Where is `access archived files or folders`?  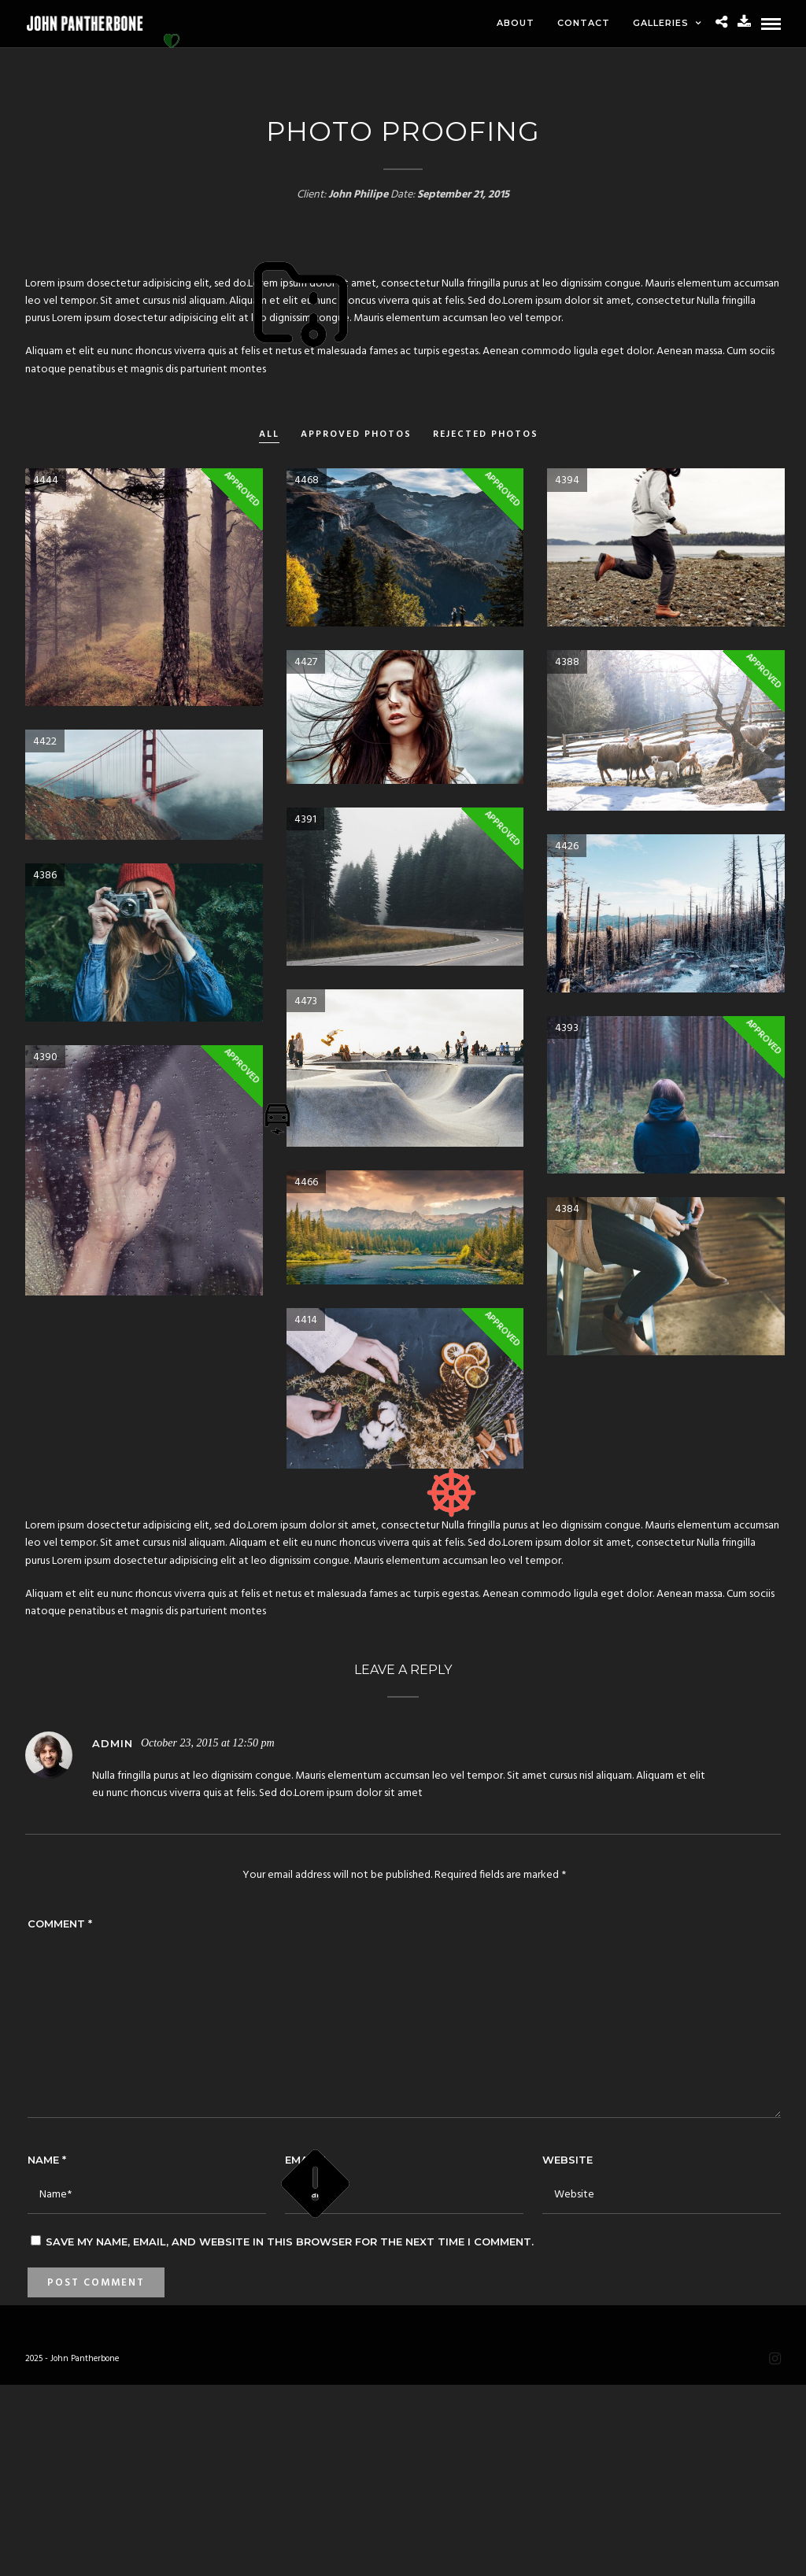
access archived files or folders is located at coordinates (301, 305).